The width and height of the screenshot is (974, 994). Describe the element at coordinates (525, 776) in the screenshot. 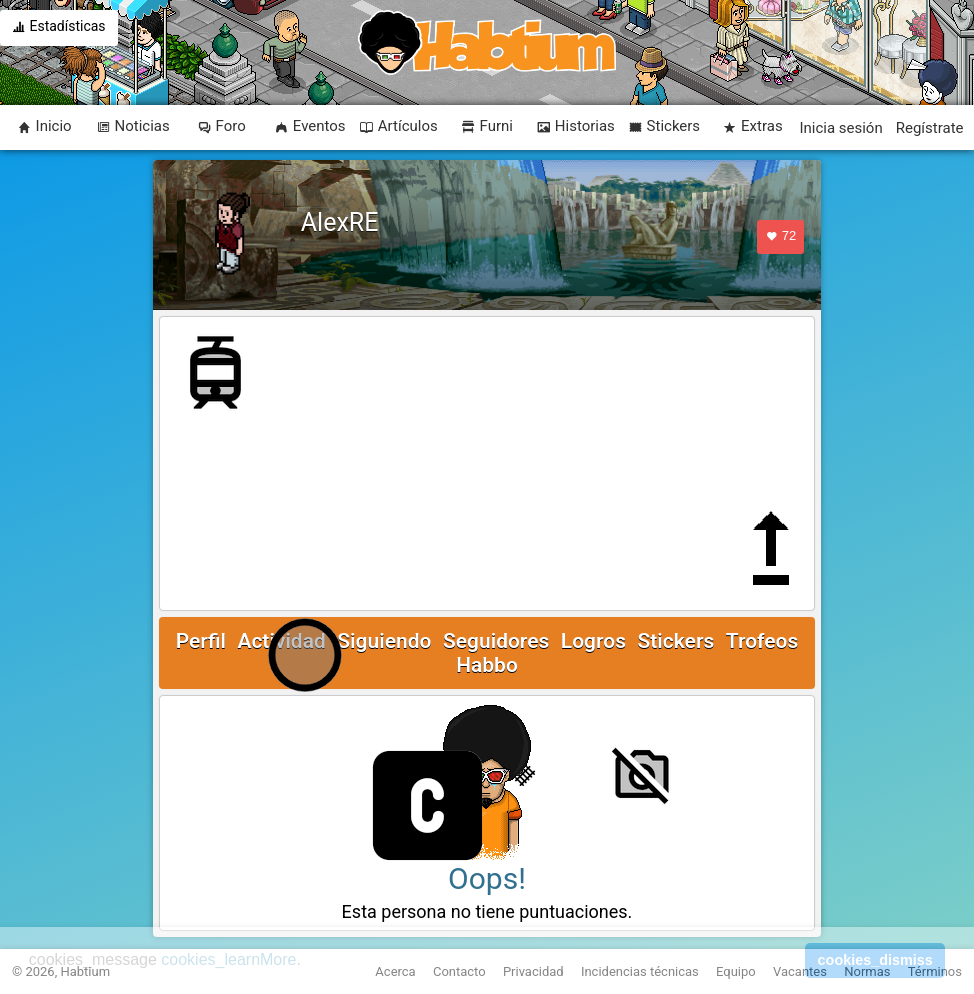

I see `view train or rail transit options` at that location.